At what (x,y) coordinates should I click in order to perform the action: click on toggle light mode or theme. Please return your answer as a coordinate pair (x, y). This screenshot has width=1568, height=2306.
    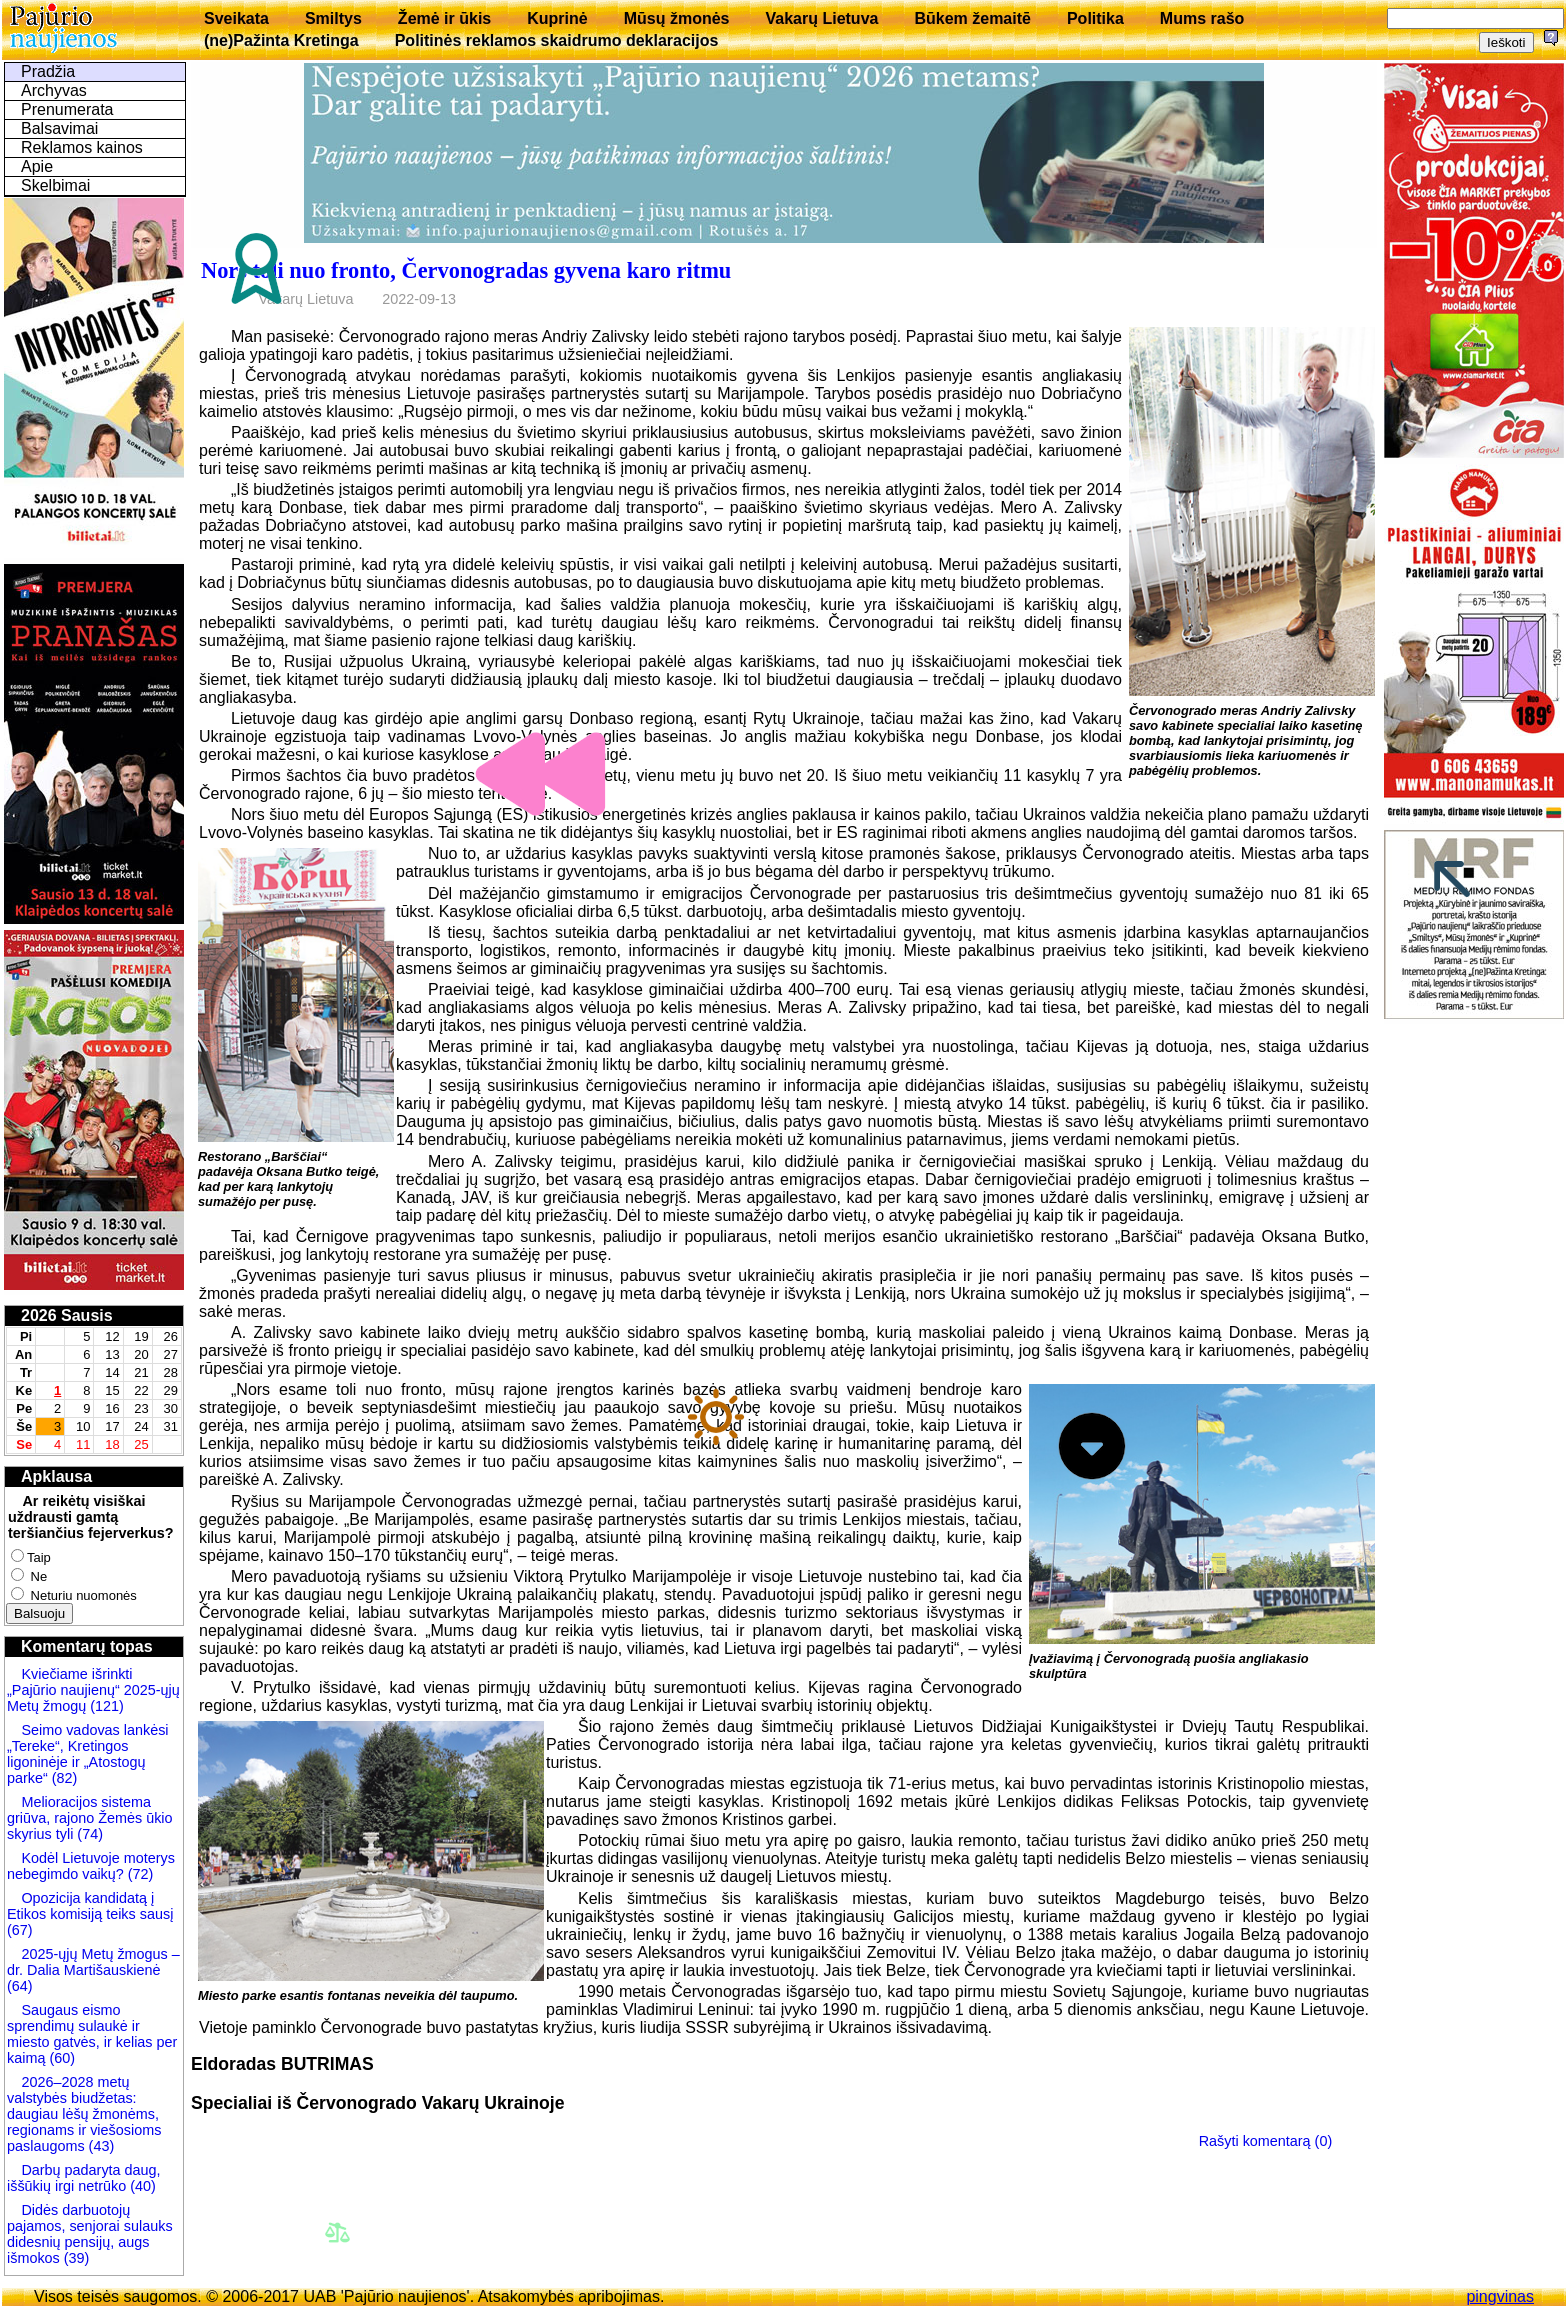
    Looking at the image, I should click on (716, 1417).